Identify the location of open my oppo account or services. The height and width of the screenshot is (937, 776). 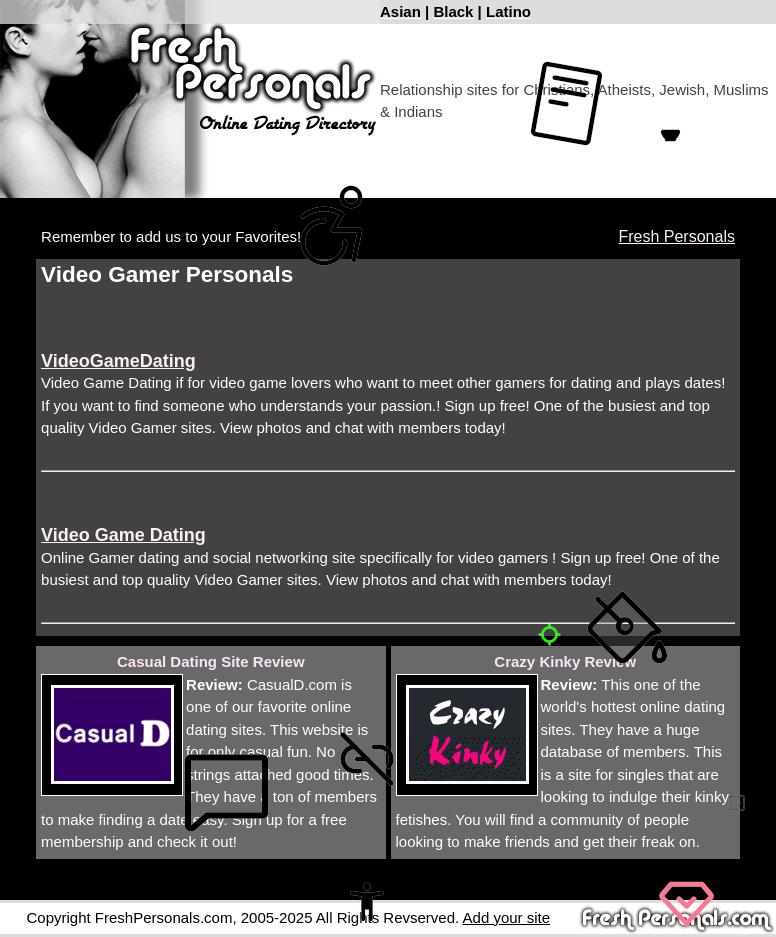
(686, 901).